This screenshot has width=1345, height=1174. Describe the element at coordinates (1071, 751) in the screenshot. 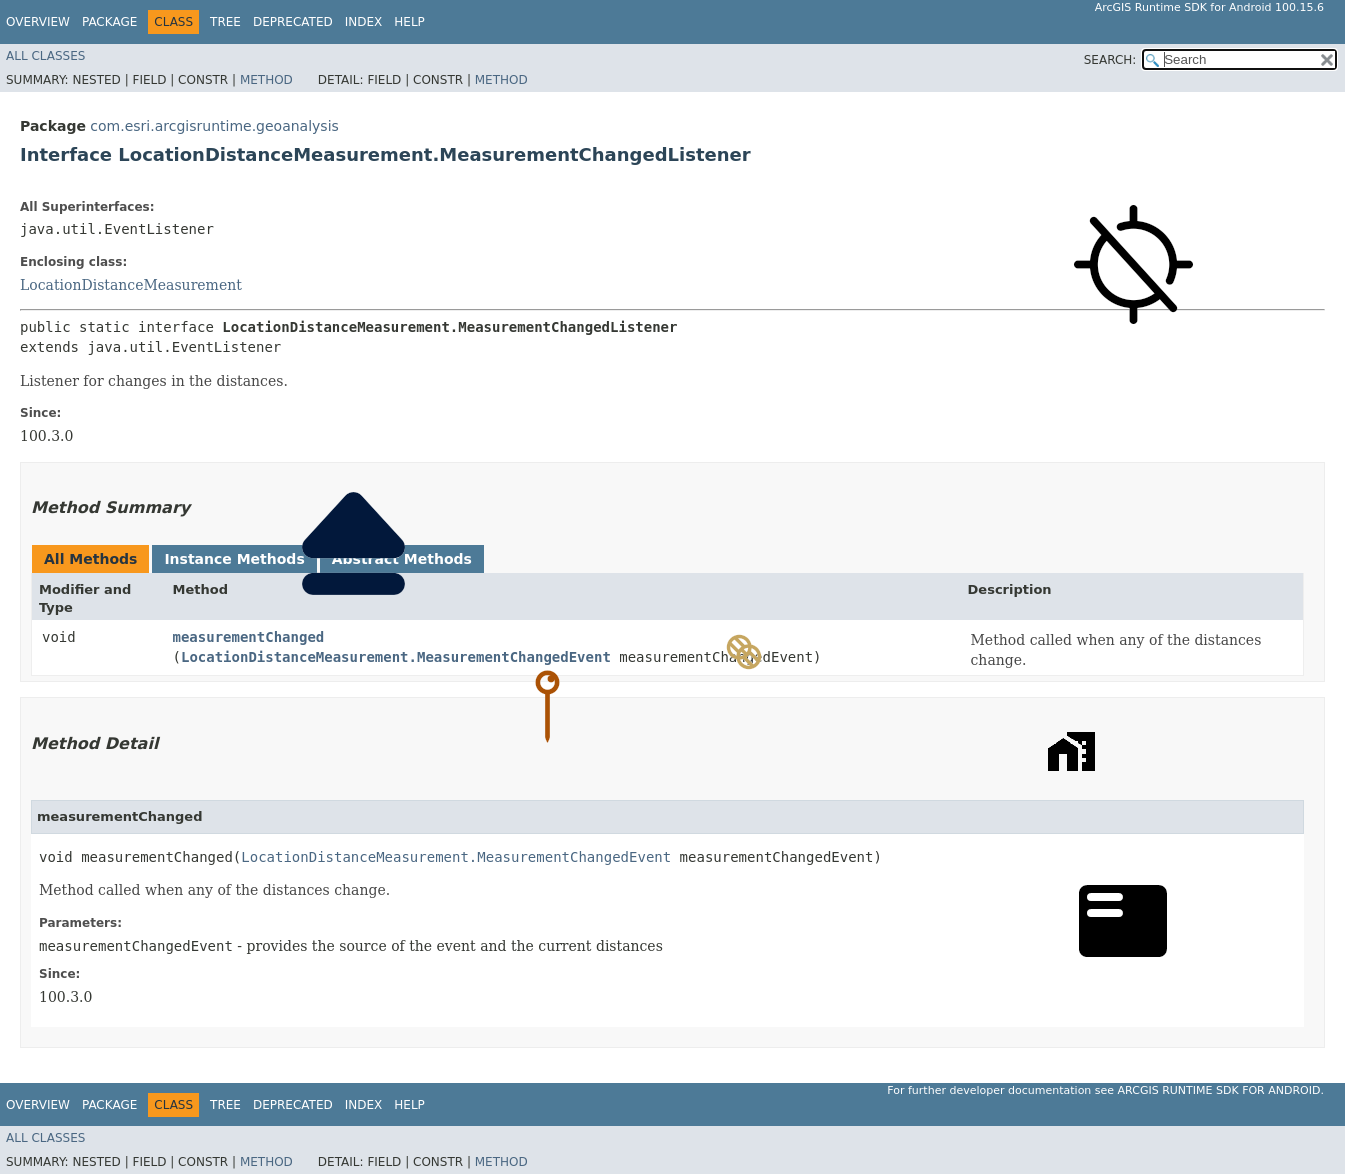

I see `switch between home and office mode` at that location.